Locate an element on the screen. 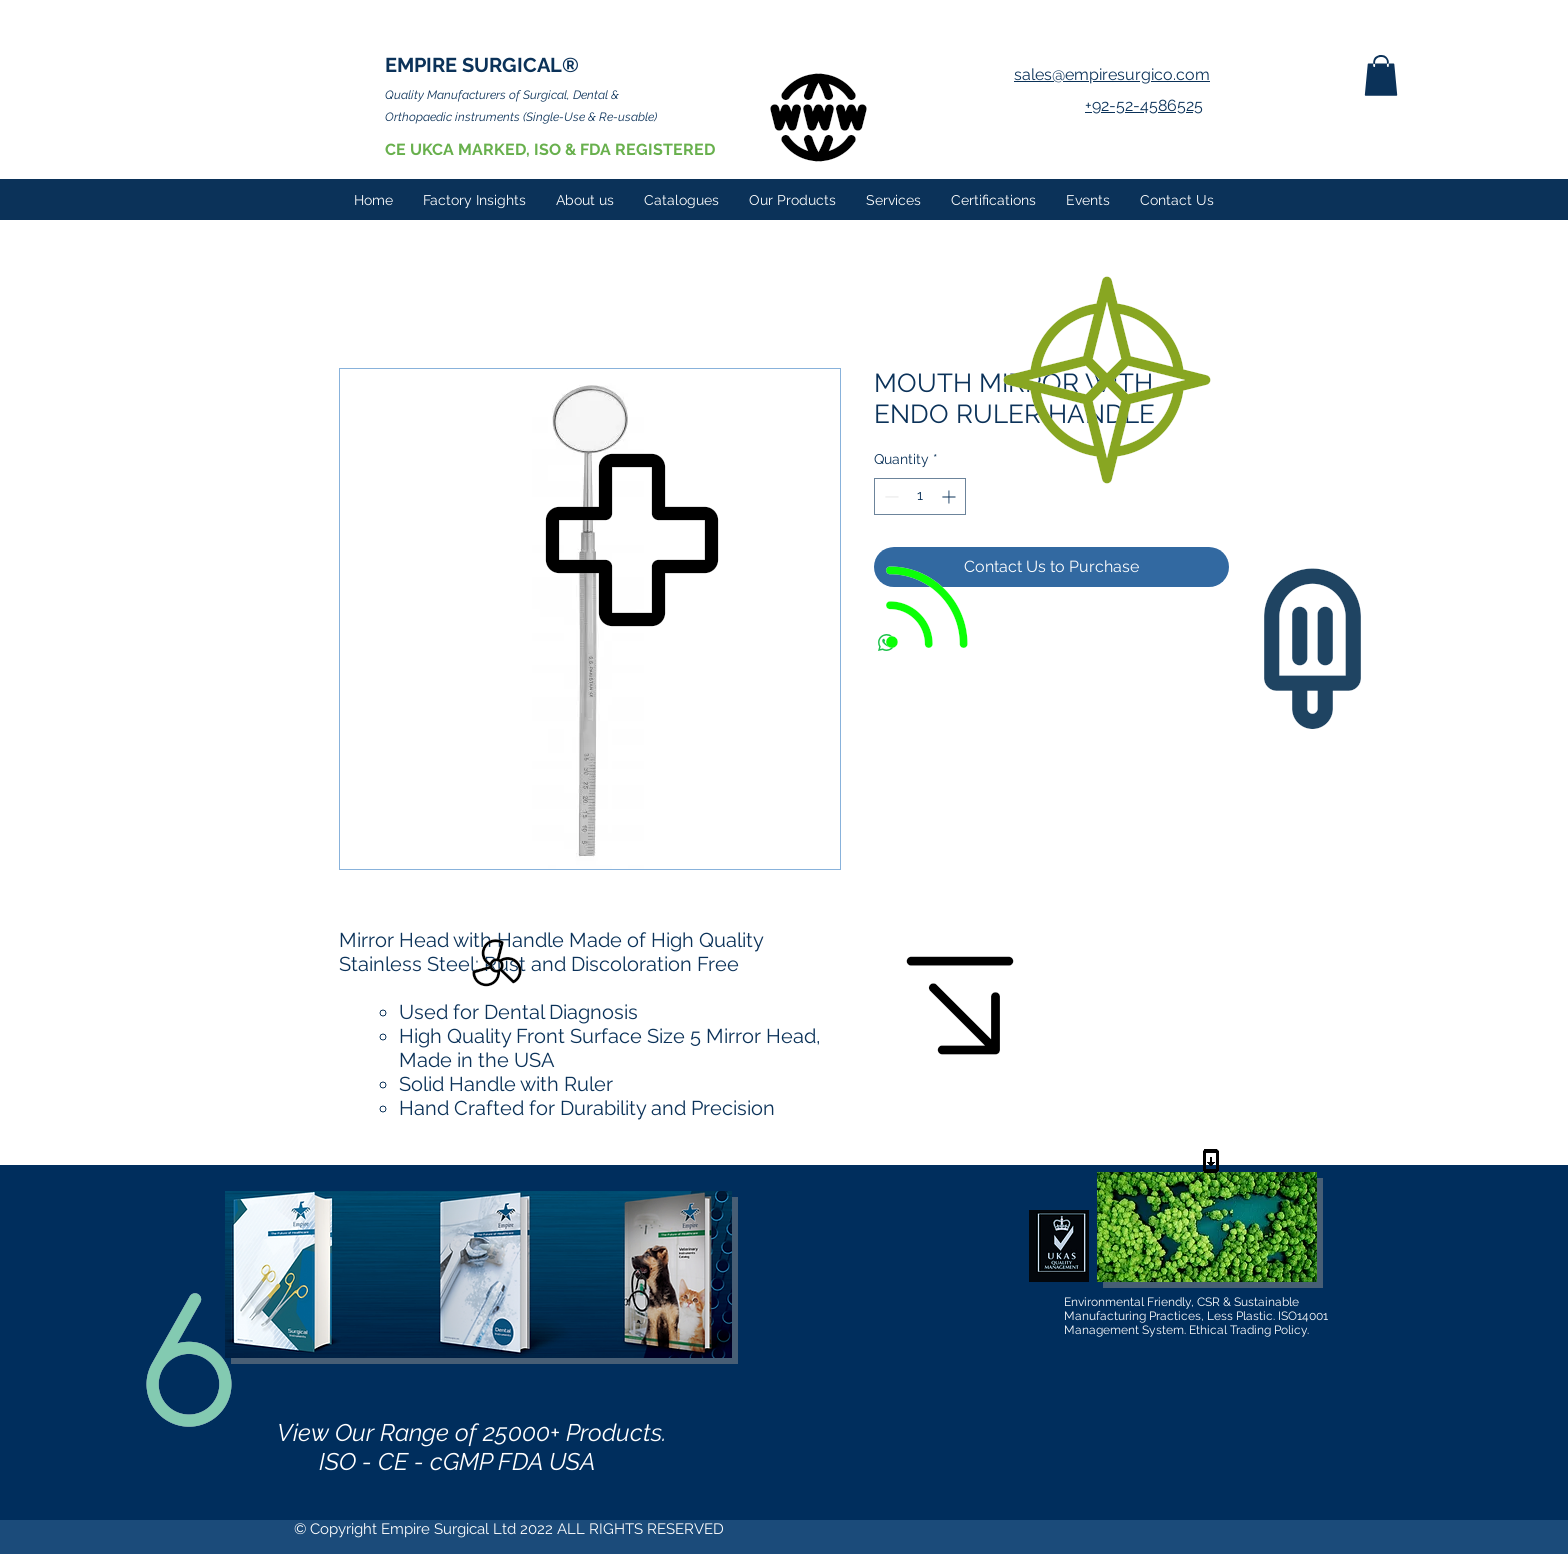 This screenshot has height=1554, width=1568. access navigation or orientation tools is located at coordinates (1107, 380).